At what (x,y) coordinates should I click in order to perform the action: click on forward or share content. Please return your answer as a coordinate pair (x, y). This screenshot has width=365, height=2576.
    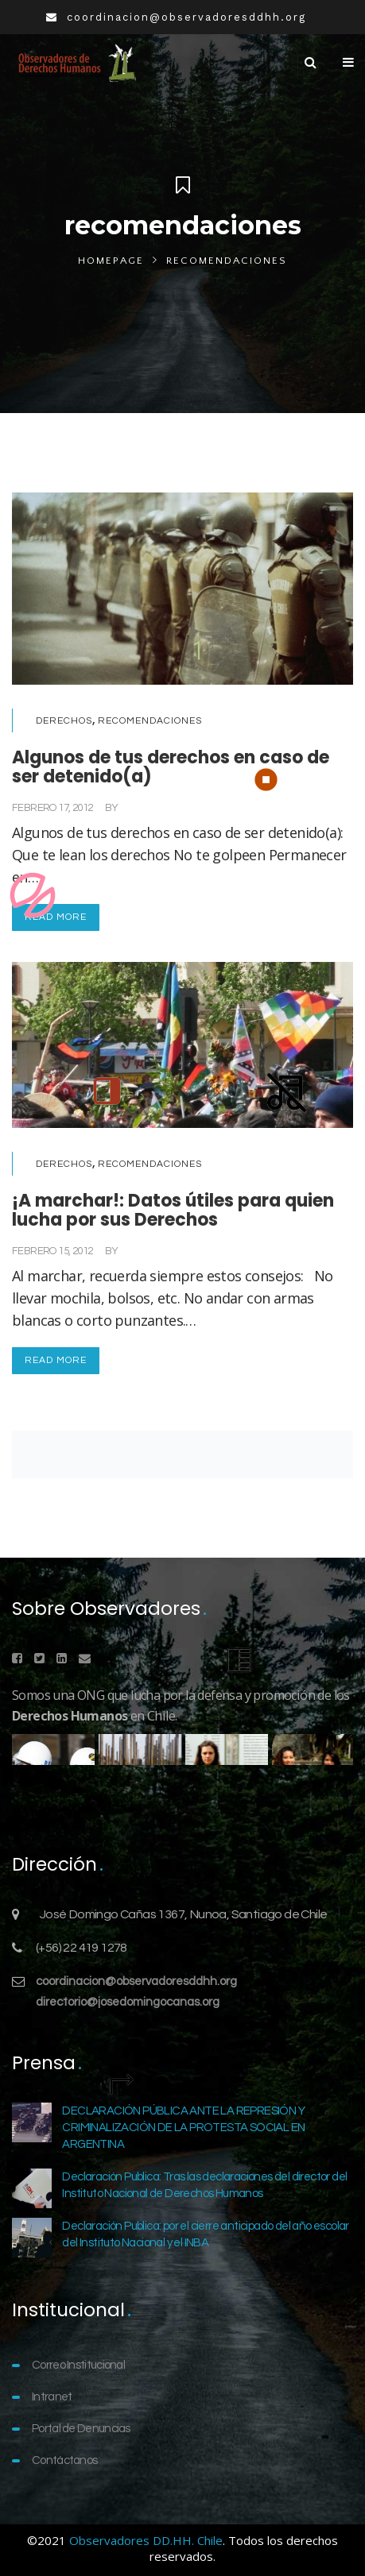
    Looking at the image, I should click on (122, 2084).